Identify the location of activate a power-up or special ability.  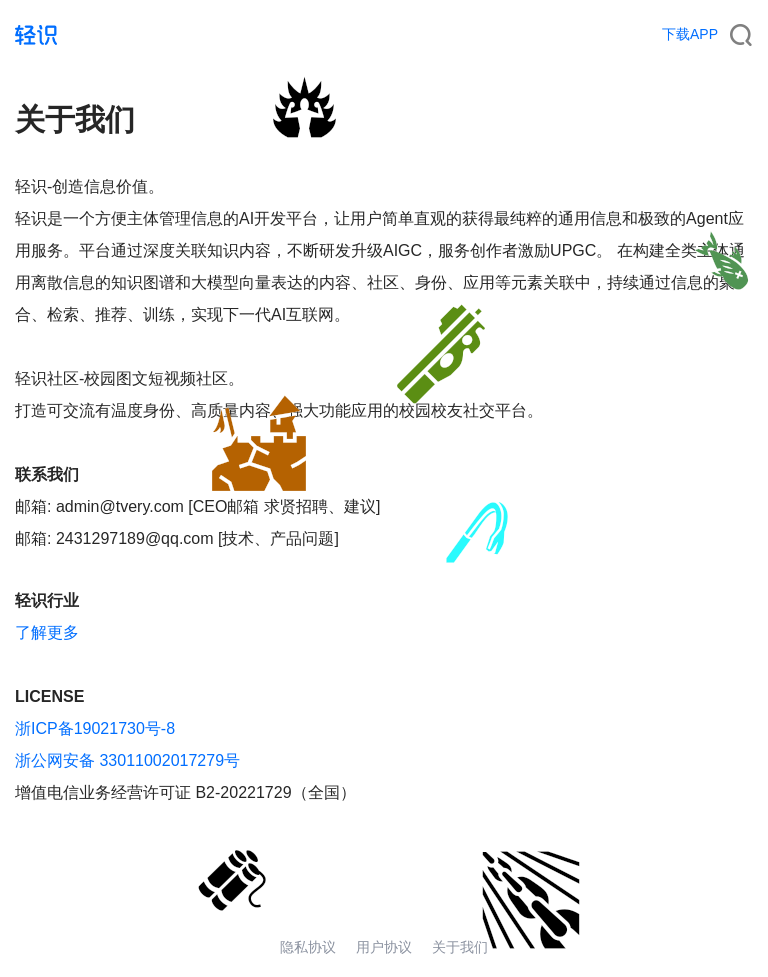
(304, 106).